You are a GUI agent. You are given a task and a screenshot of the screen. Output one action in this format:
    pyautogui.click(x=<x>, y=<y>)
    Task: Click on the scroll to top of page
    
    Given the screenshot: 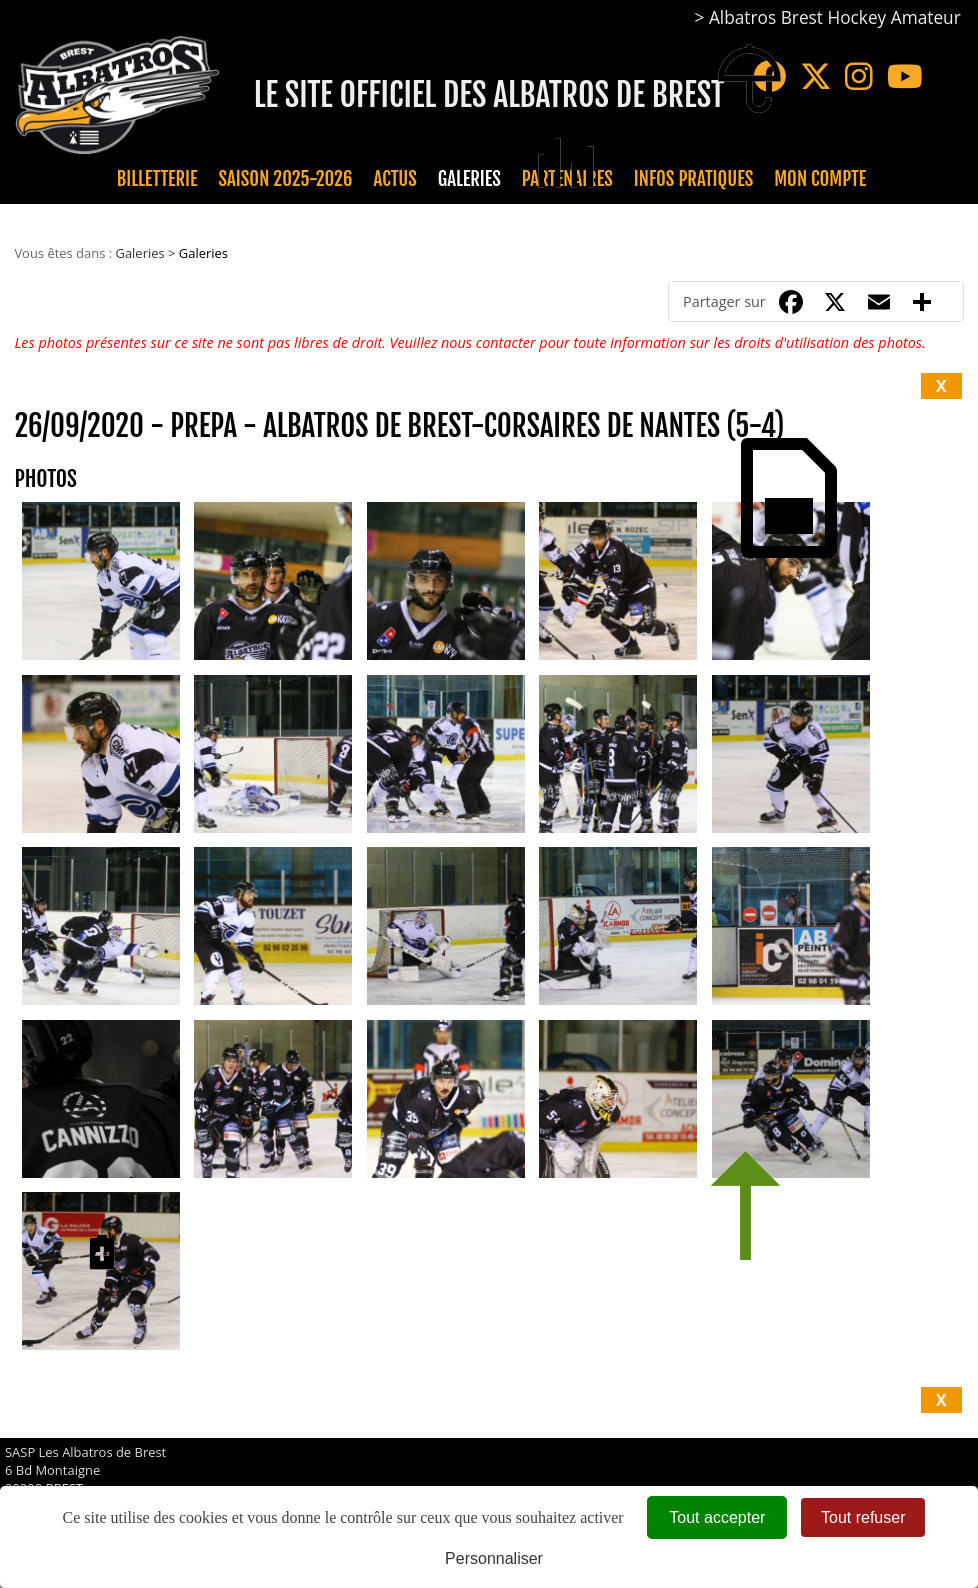 What is the action you would take?
    pyautogui.click(x=745, y=1205)
    